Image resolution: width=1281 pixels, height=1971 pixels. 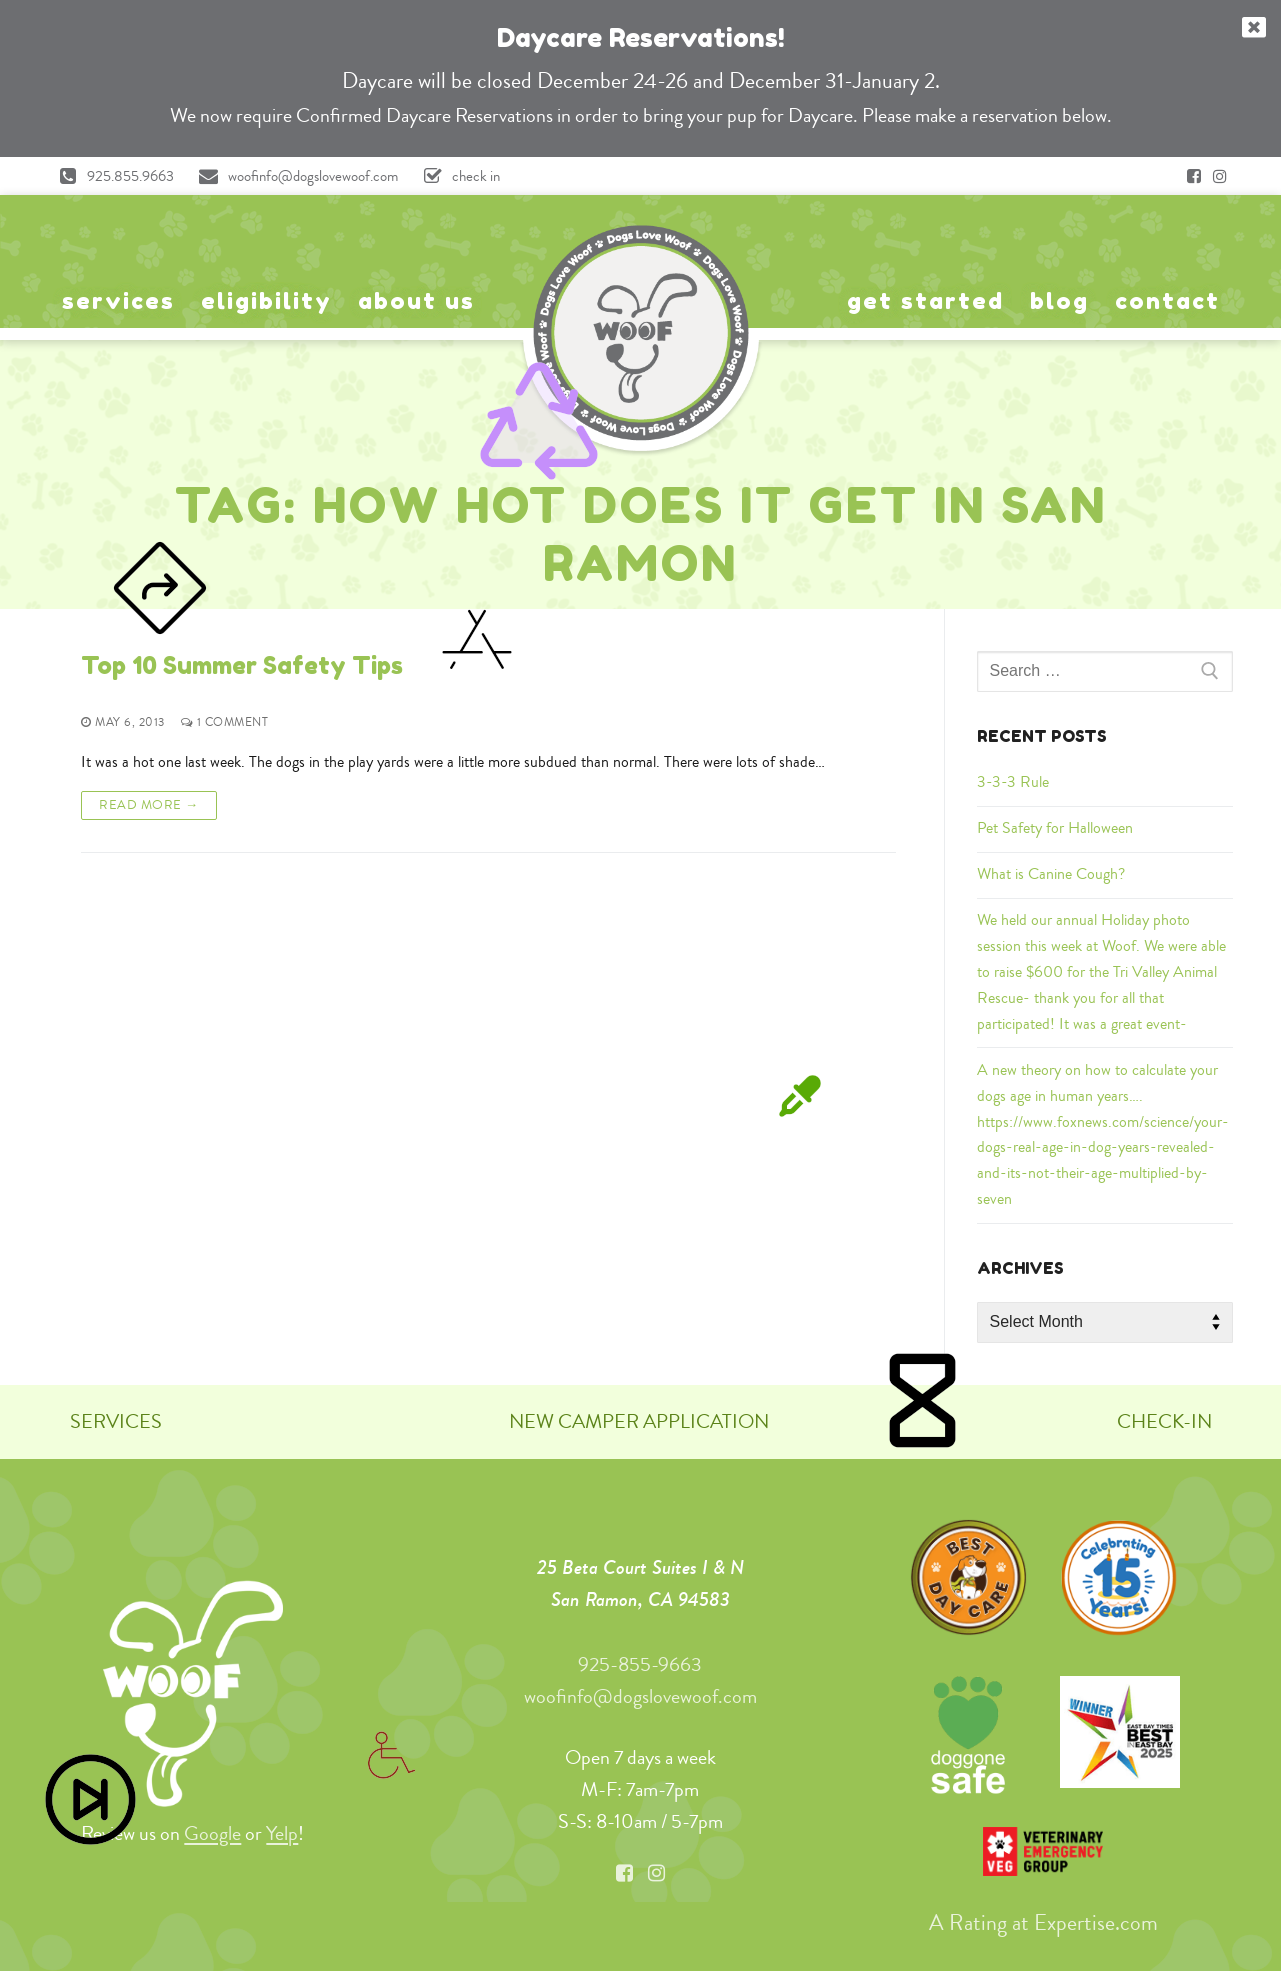 What do you see at coordinates (800, 1096) in the screenshot?
I see `select a color from the canvas` at bounding box center [800, 1096].